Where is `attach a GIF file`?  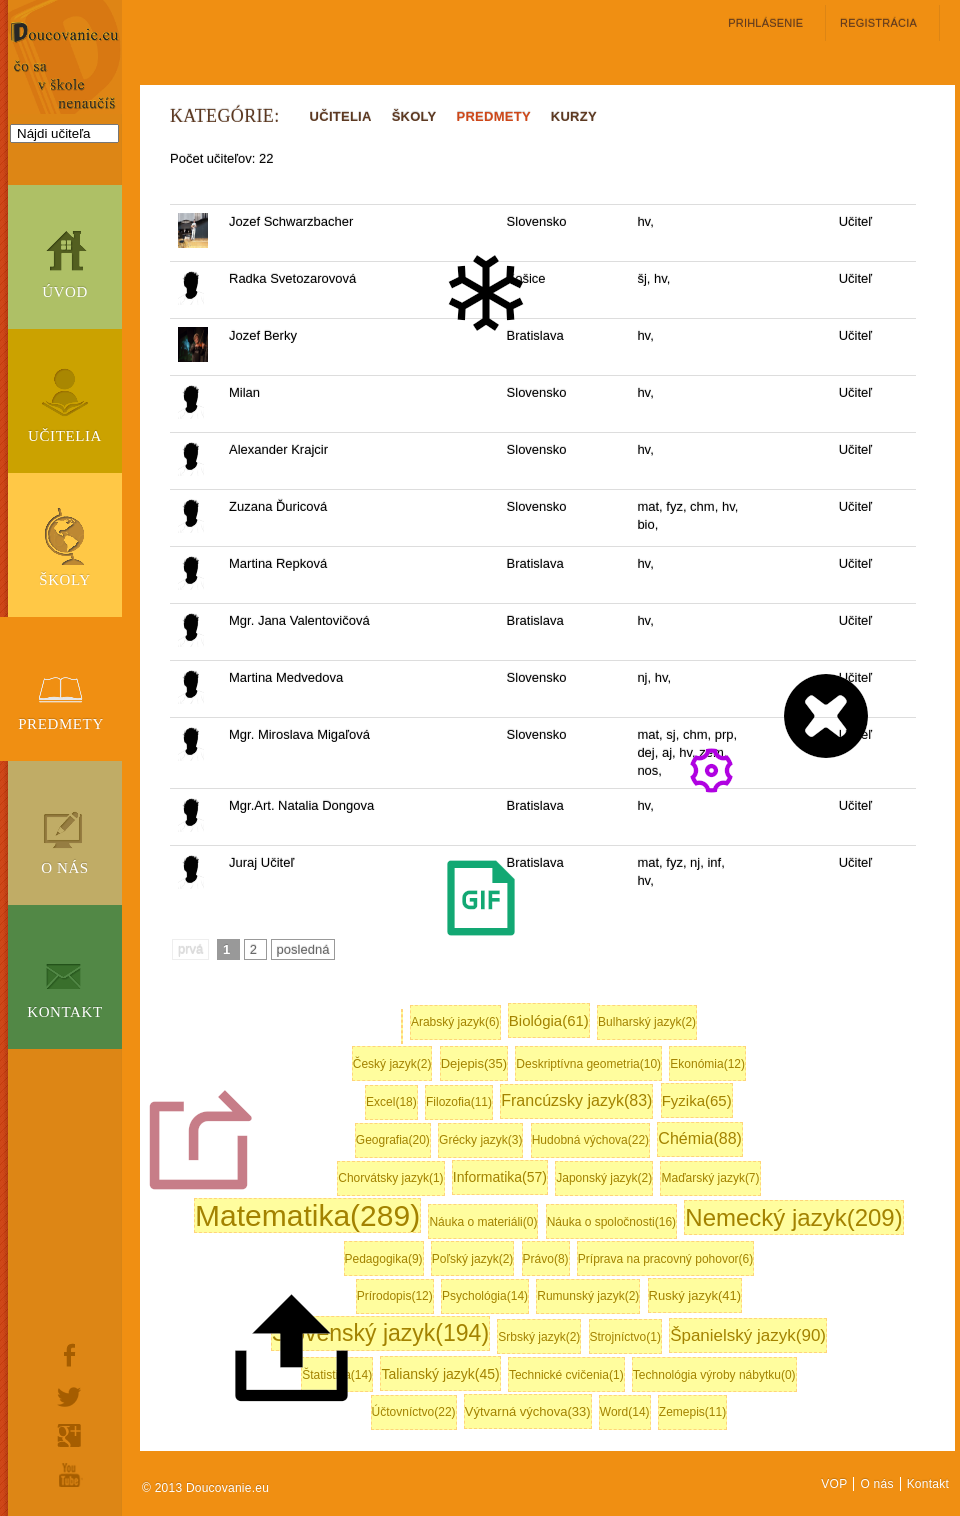
attach a GIF file is located at coordinates (481, 898).